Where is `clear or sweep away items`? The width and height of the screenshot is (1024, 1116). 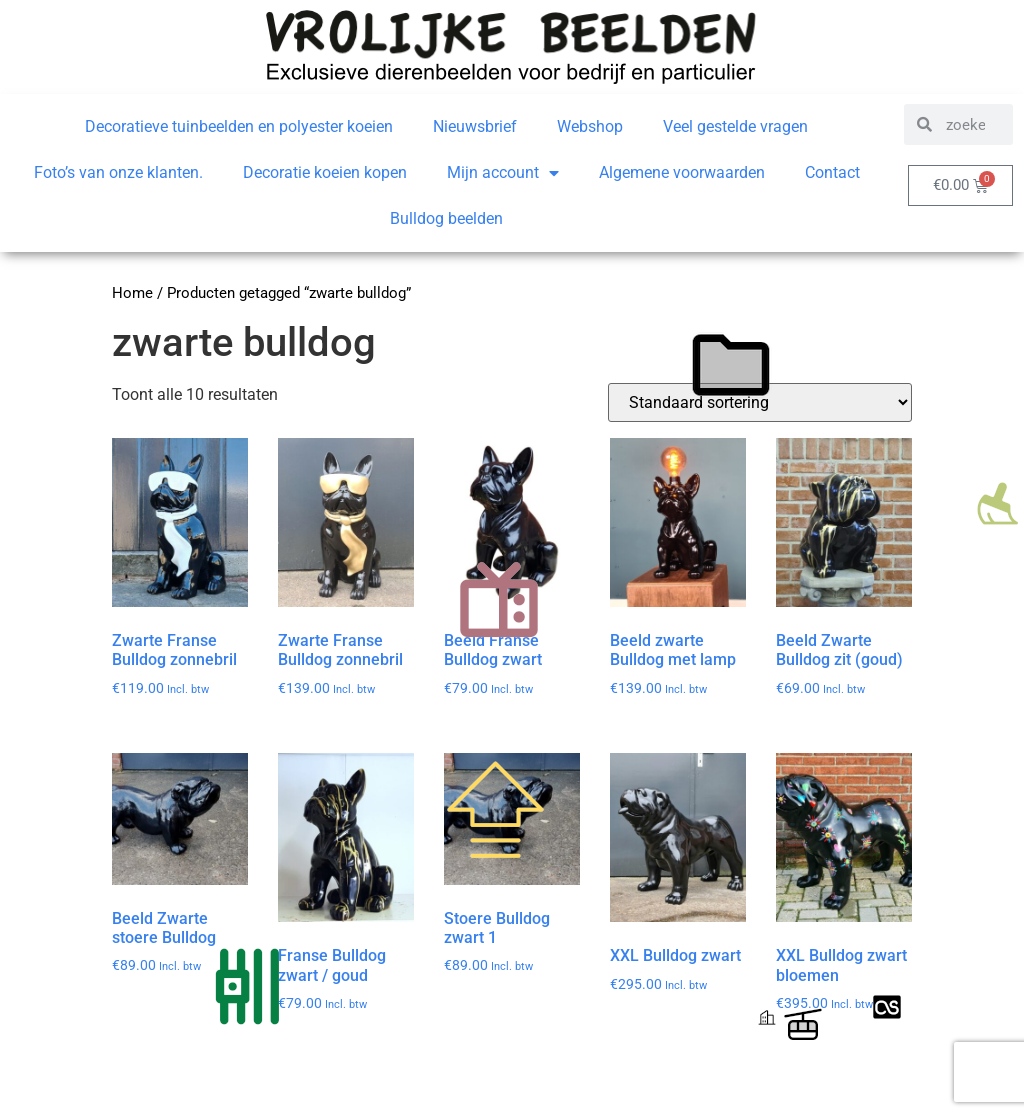
clear or sweep away items is located at coordinates (997, 505).